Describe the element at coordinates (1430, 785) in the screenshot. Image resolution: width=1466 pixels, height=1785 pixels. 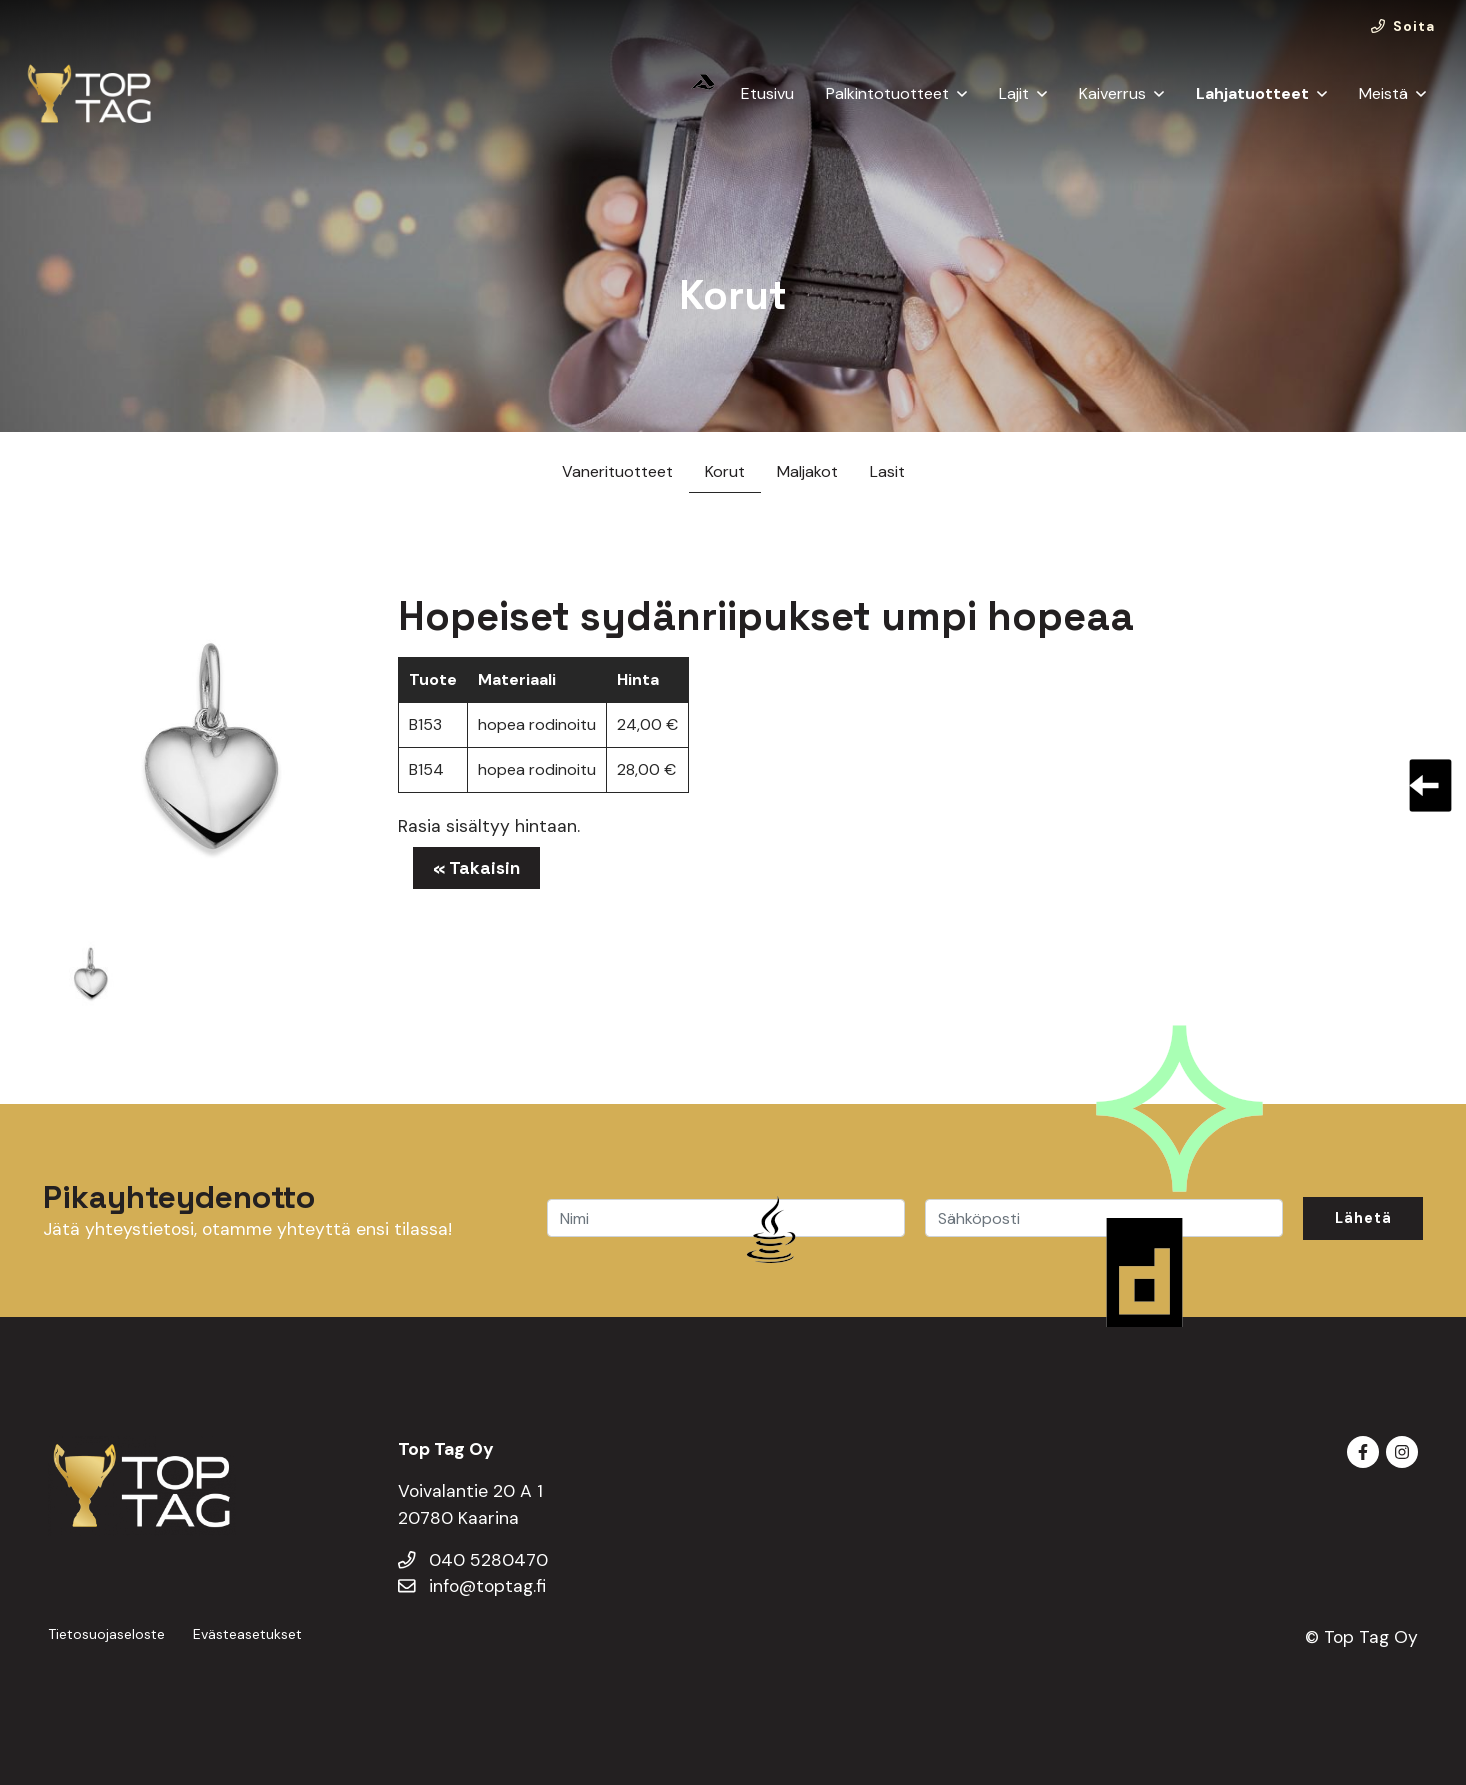
I see `log out of your account` at that location.